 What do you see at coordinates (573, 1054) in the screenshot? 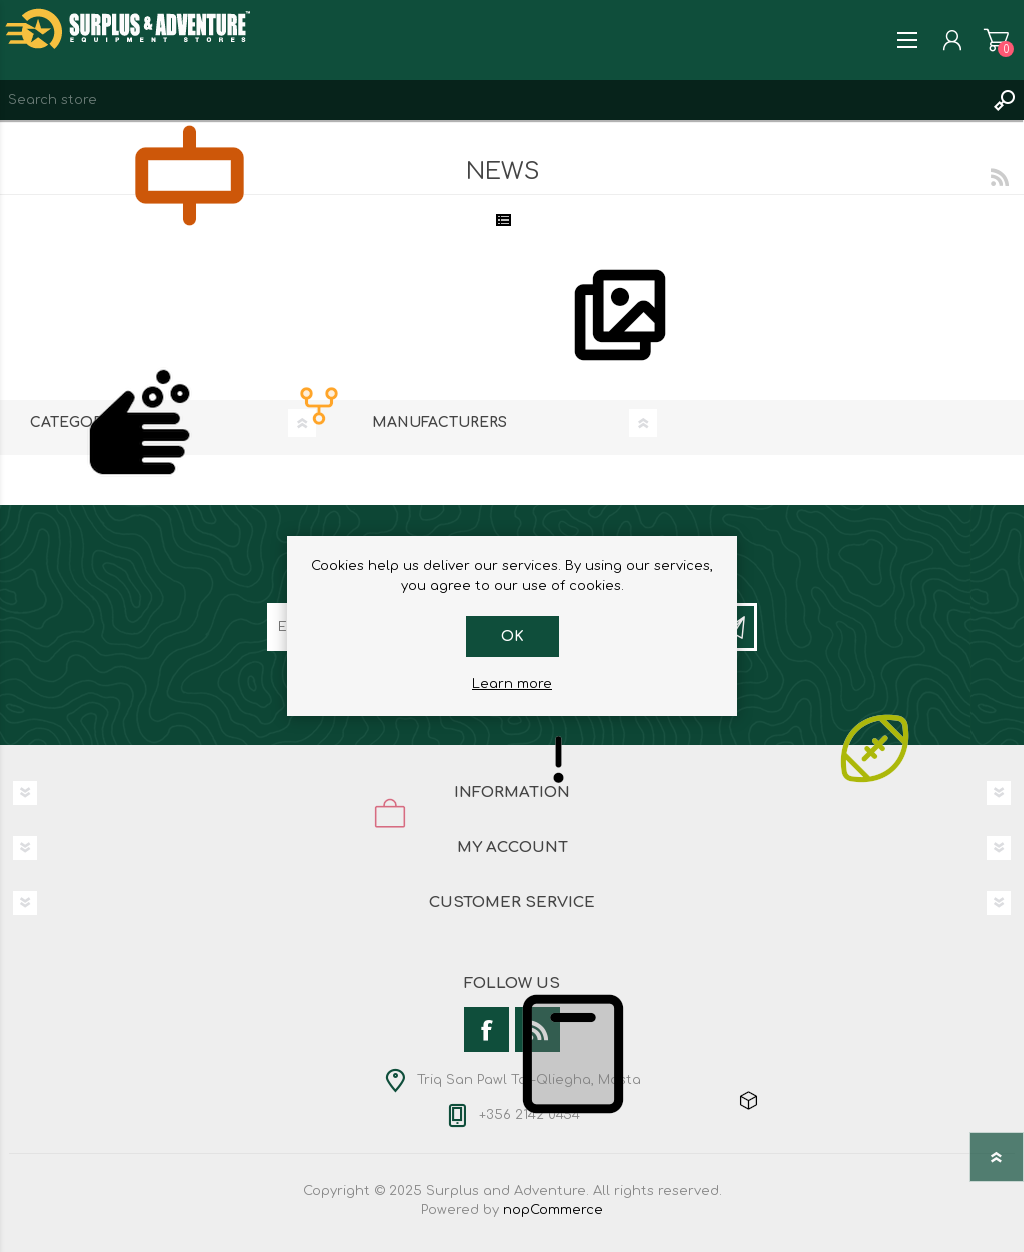
I see `tablet device with speaker` at bounding box center [573, 1054].